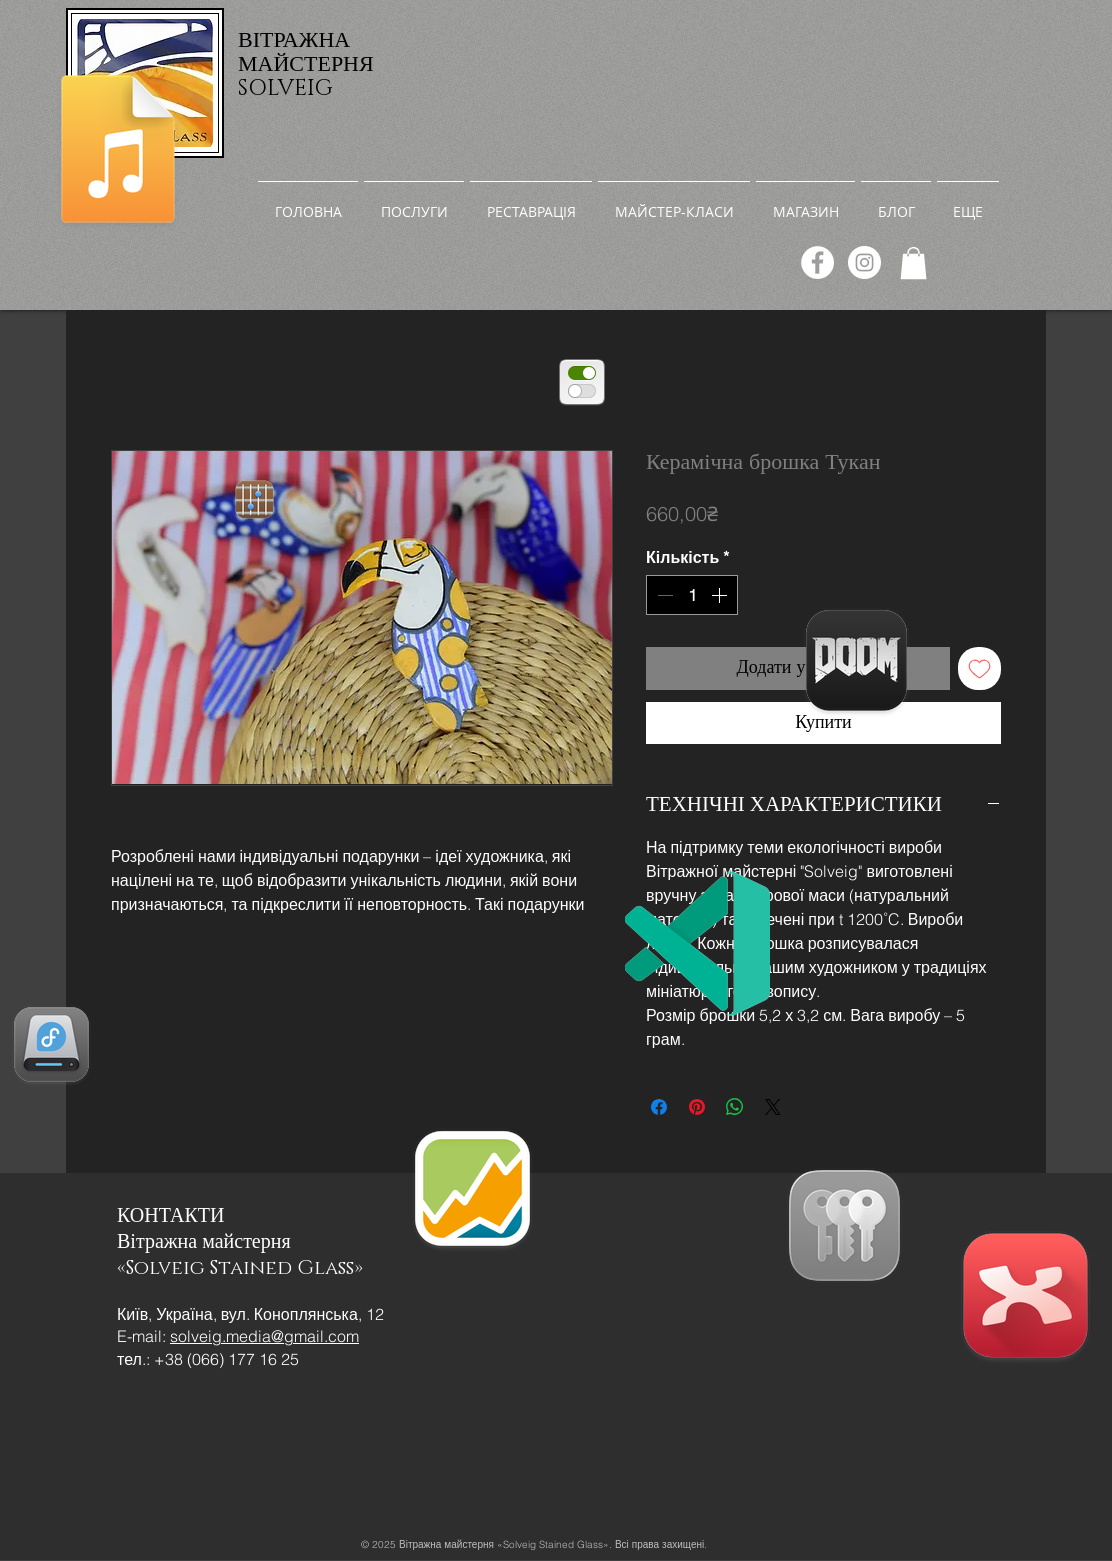  What do you see at coordinates (1025, 1295) in the screenshot?
I see `open xmind mind mapping application` at bounding box center [1025, 1295].